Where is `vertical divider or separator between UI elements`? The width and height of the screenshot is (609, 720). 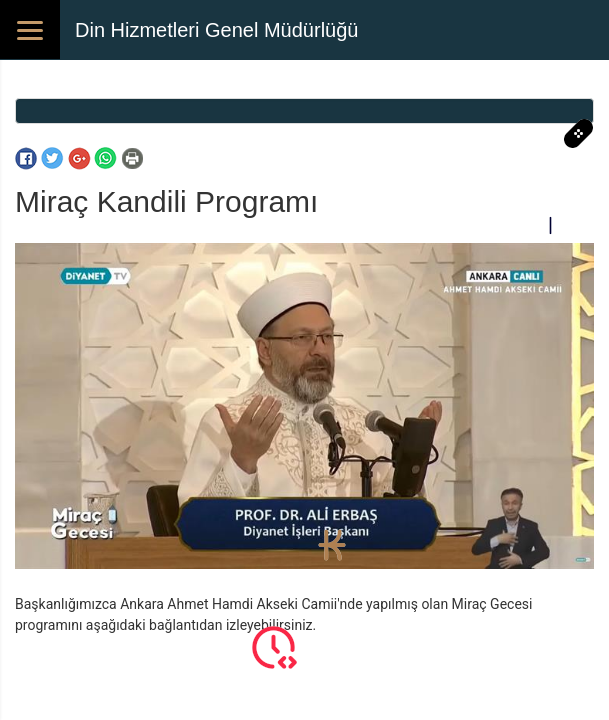 vertical divider or separator between UI elements is located at coordinates (550, 225).